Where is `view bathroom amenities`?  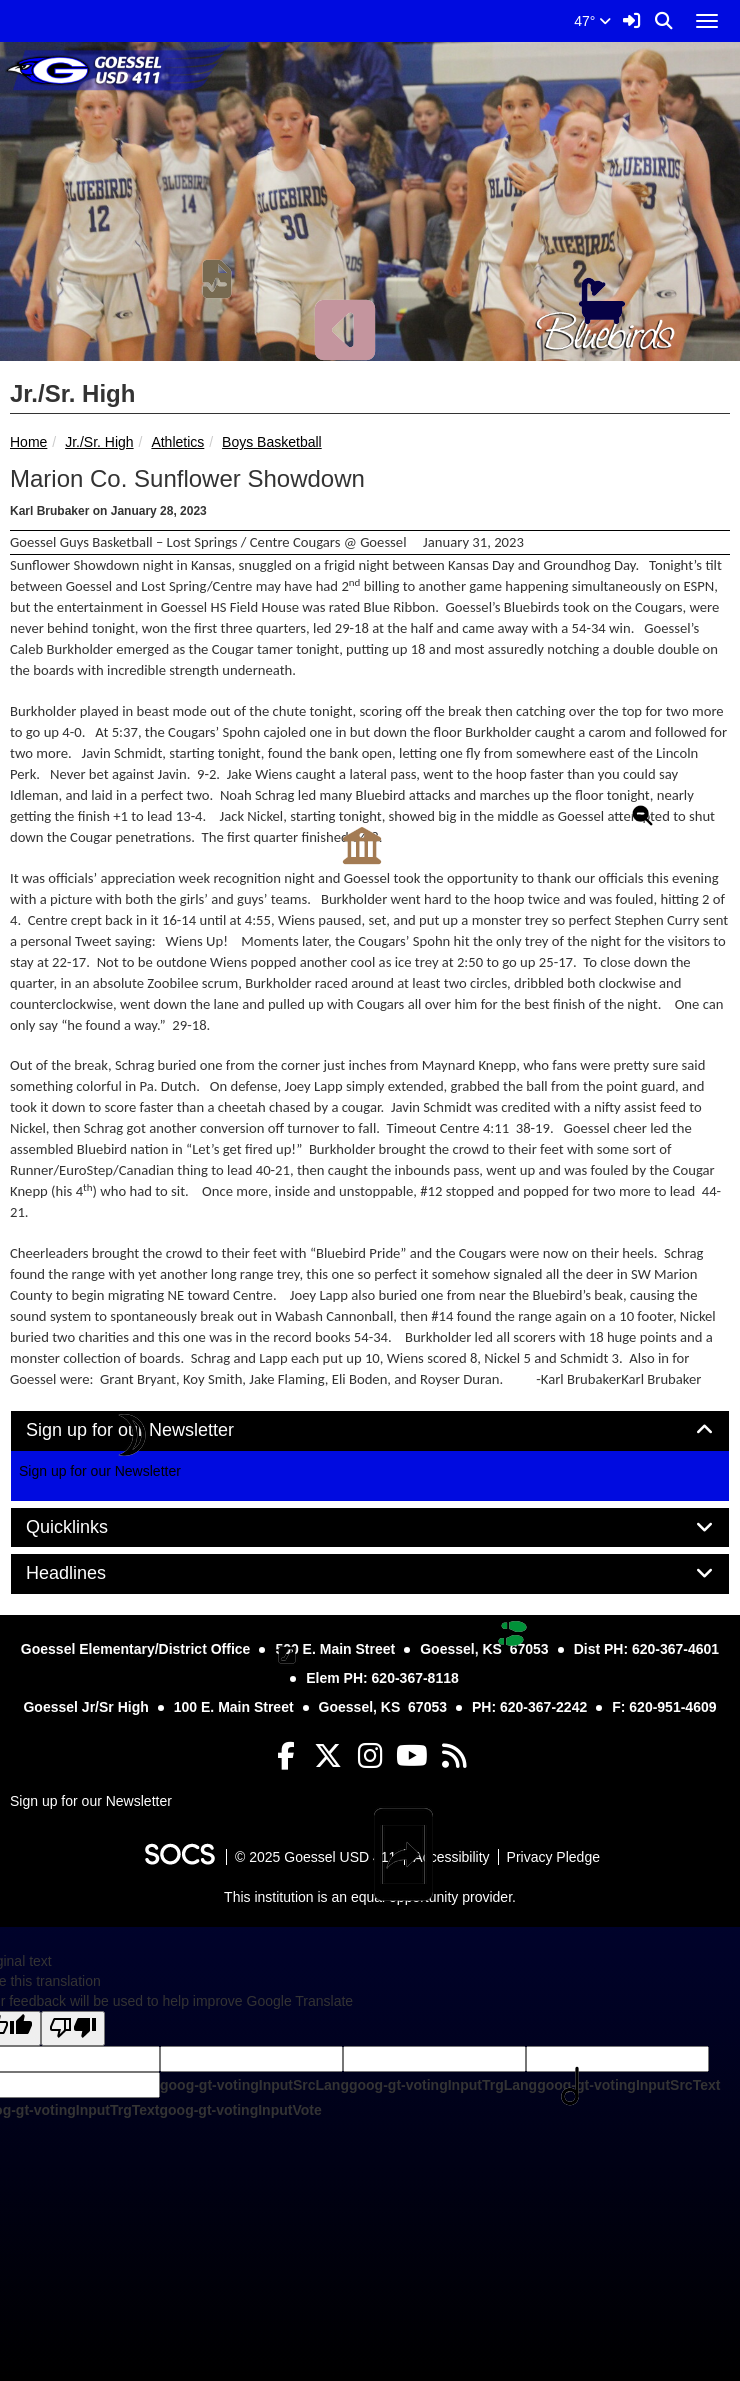 view bathroom amenities is located at coordinates (602, 301).